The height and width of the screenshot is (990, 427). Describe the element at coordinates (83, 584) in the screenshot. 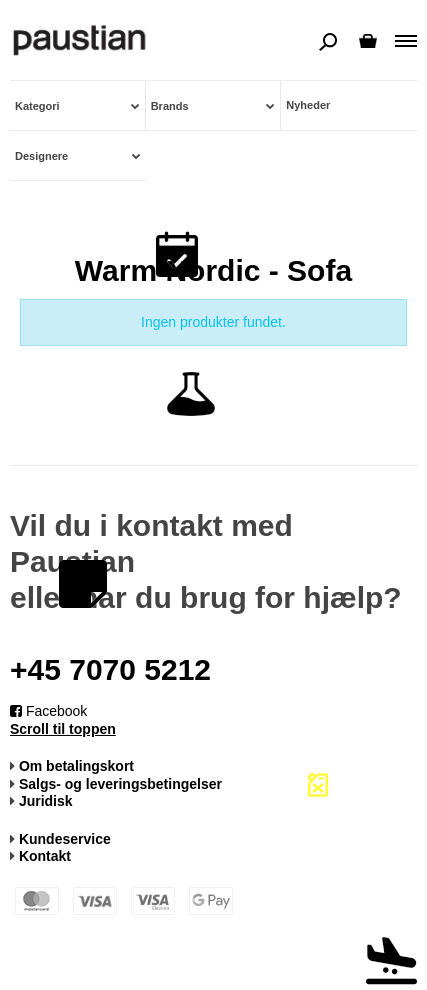

I see `create a new note` at that location.